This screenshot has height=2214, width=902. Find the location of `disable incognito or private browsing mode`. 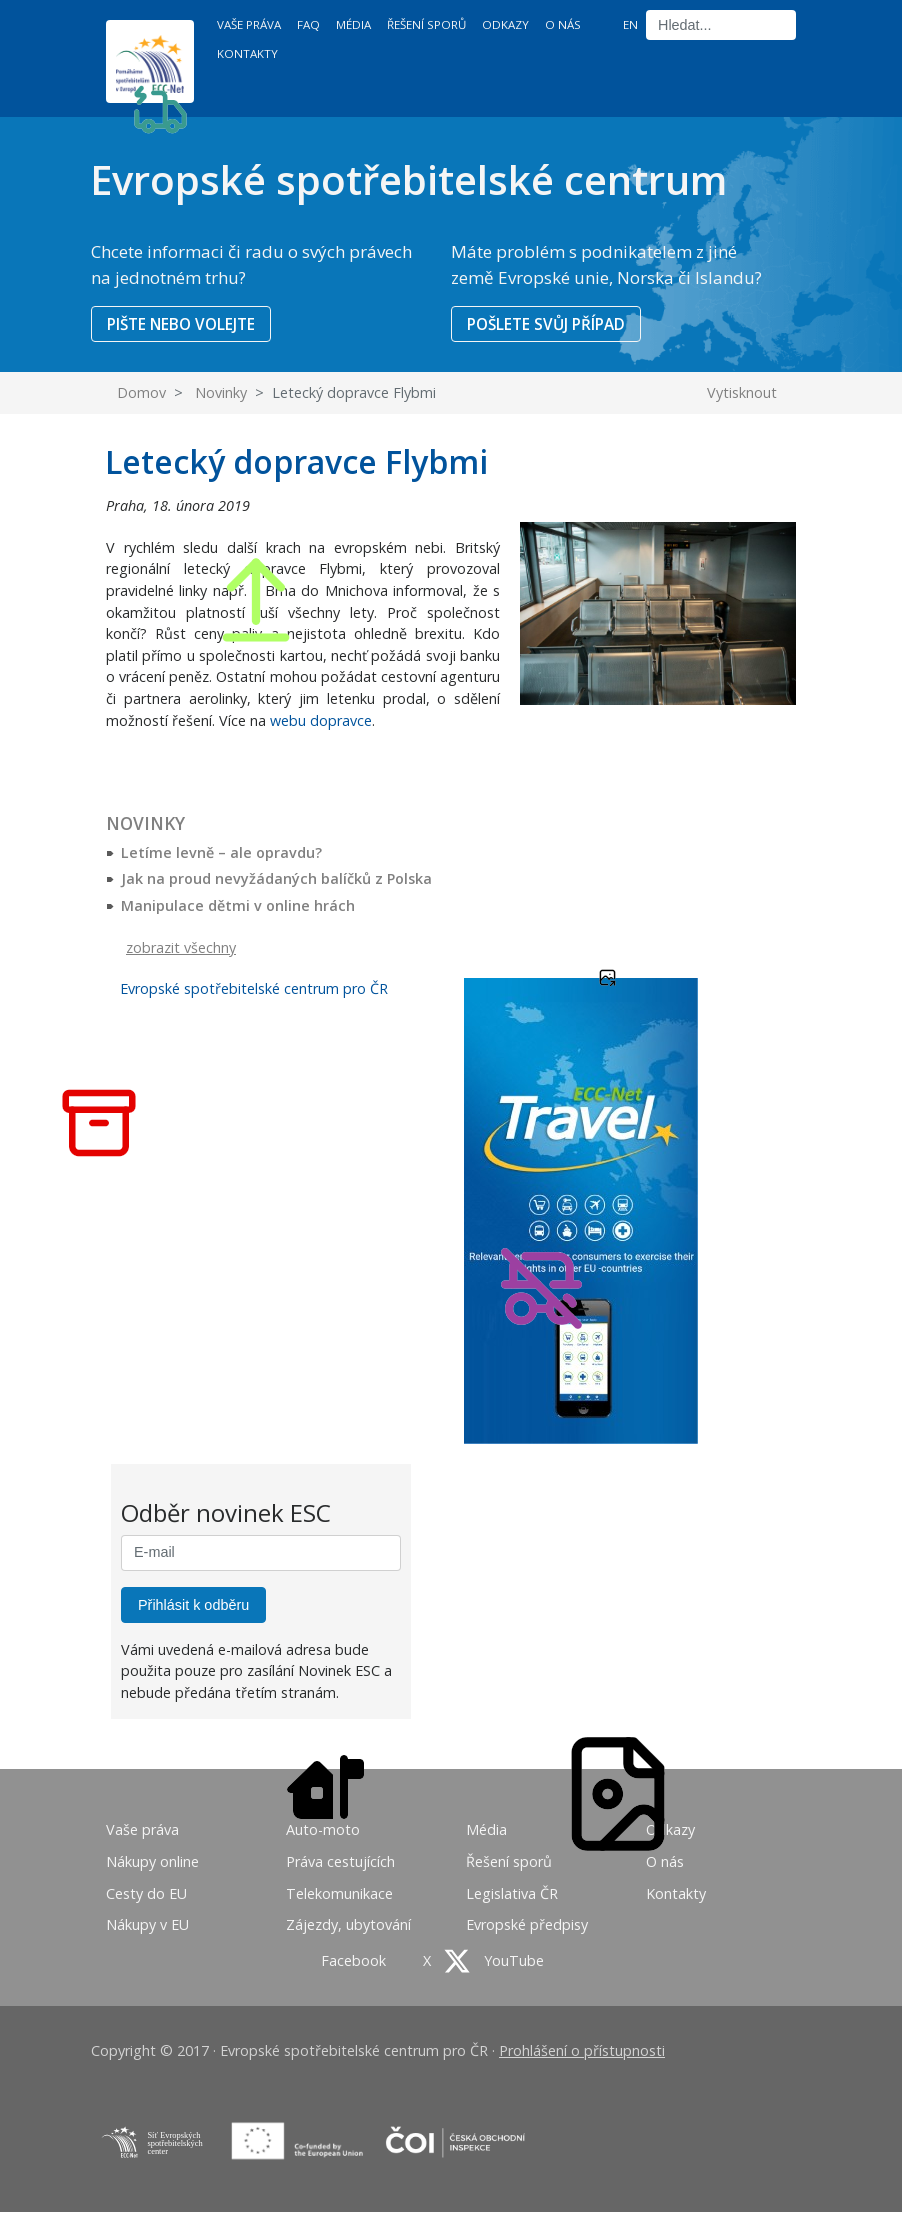

disable incognito or private browsing mode is located at coordinates (541, 1288).